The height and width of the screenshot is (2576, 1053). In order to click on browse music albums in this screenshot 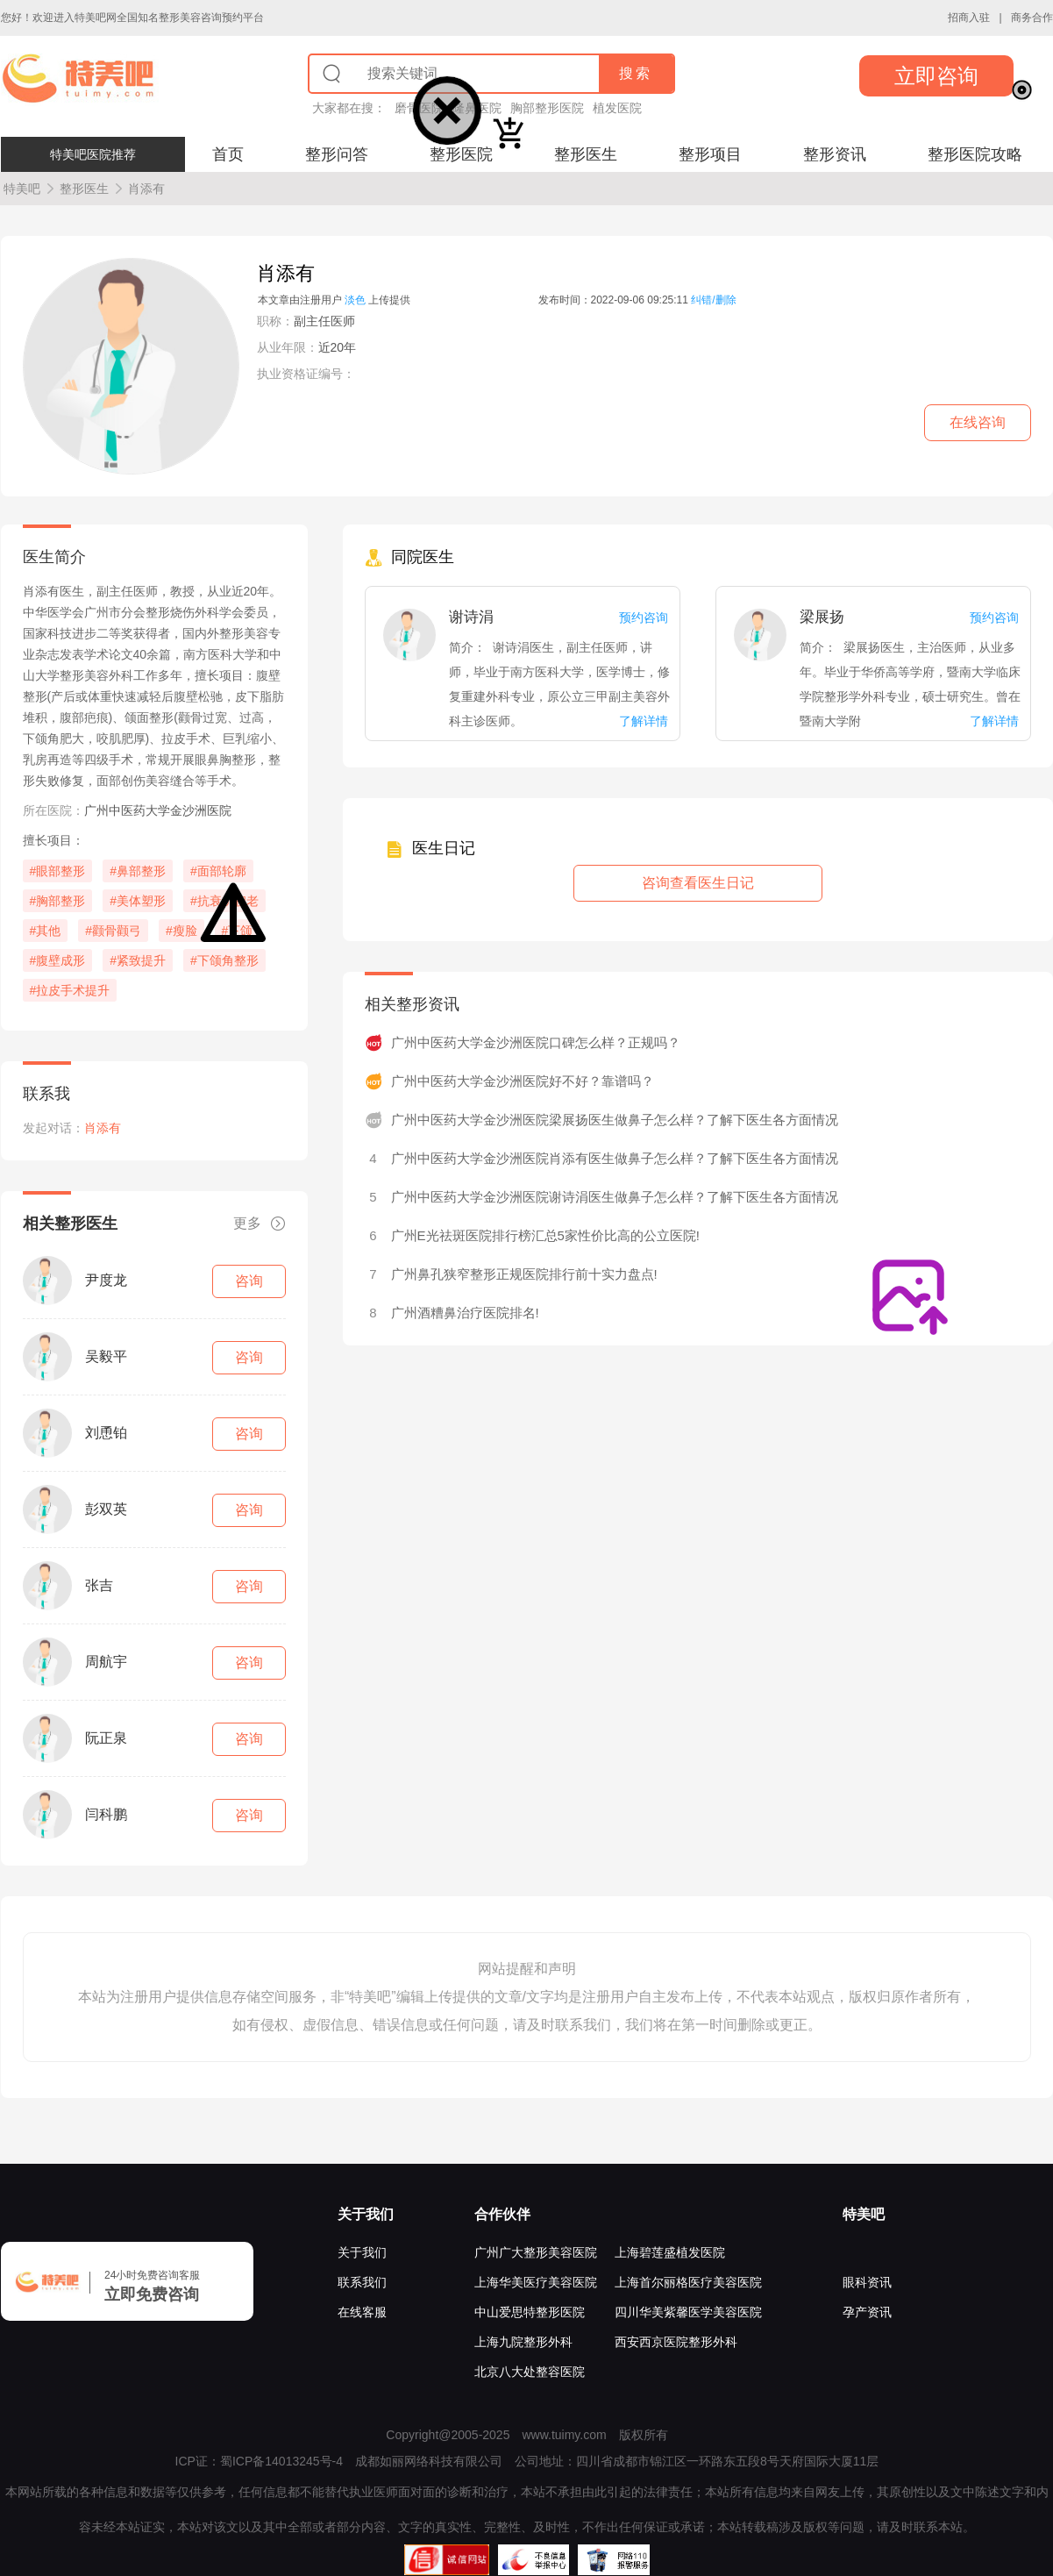, I will do `click(1021, 89)`.